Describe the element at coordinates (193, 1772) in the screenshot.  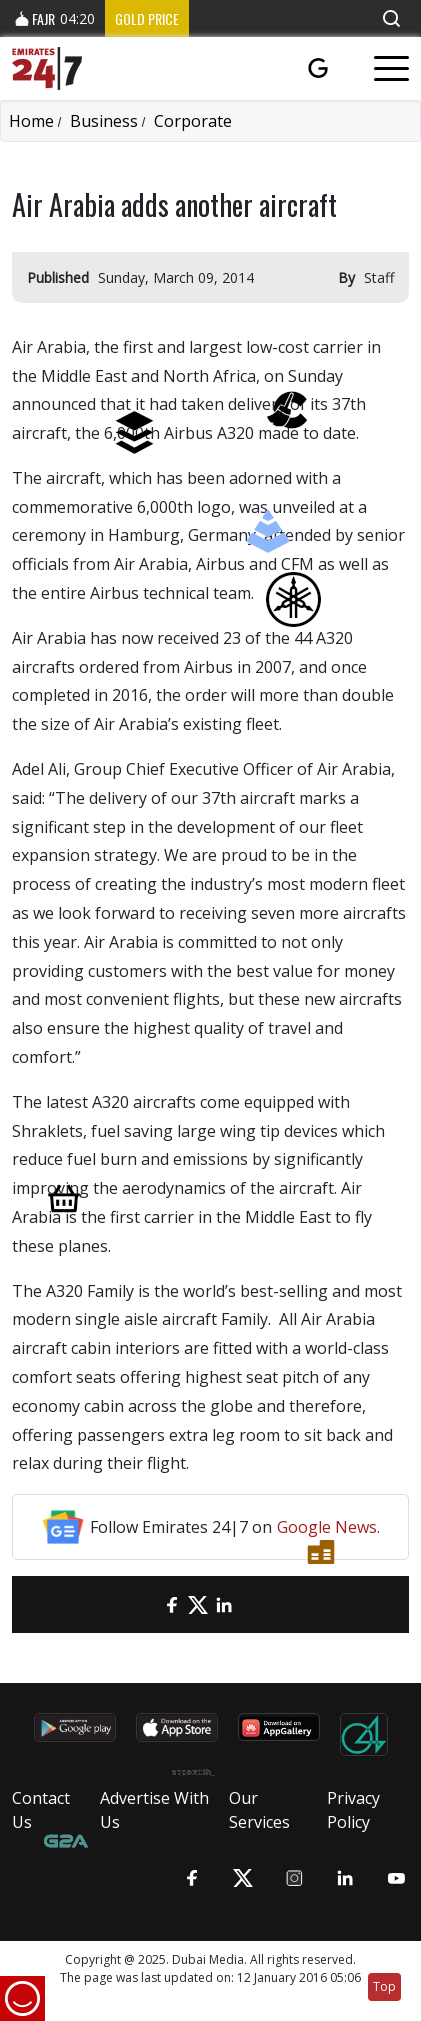
I see `appsmith platform logo` at that location.